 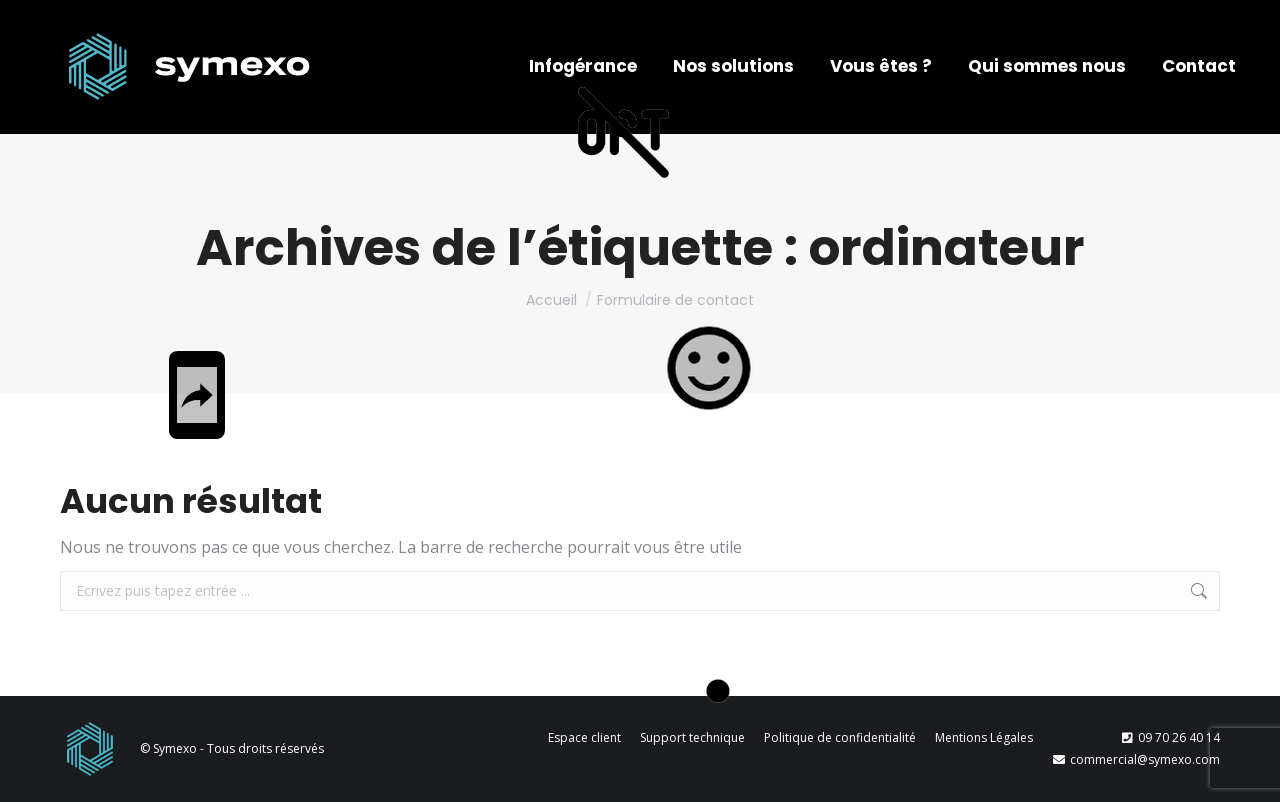 What do you see at coordinates (718, 691) in the screenshot?
I see `indicates a filled or selected radio button option` at bounding box center [718, 691].